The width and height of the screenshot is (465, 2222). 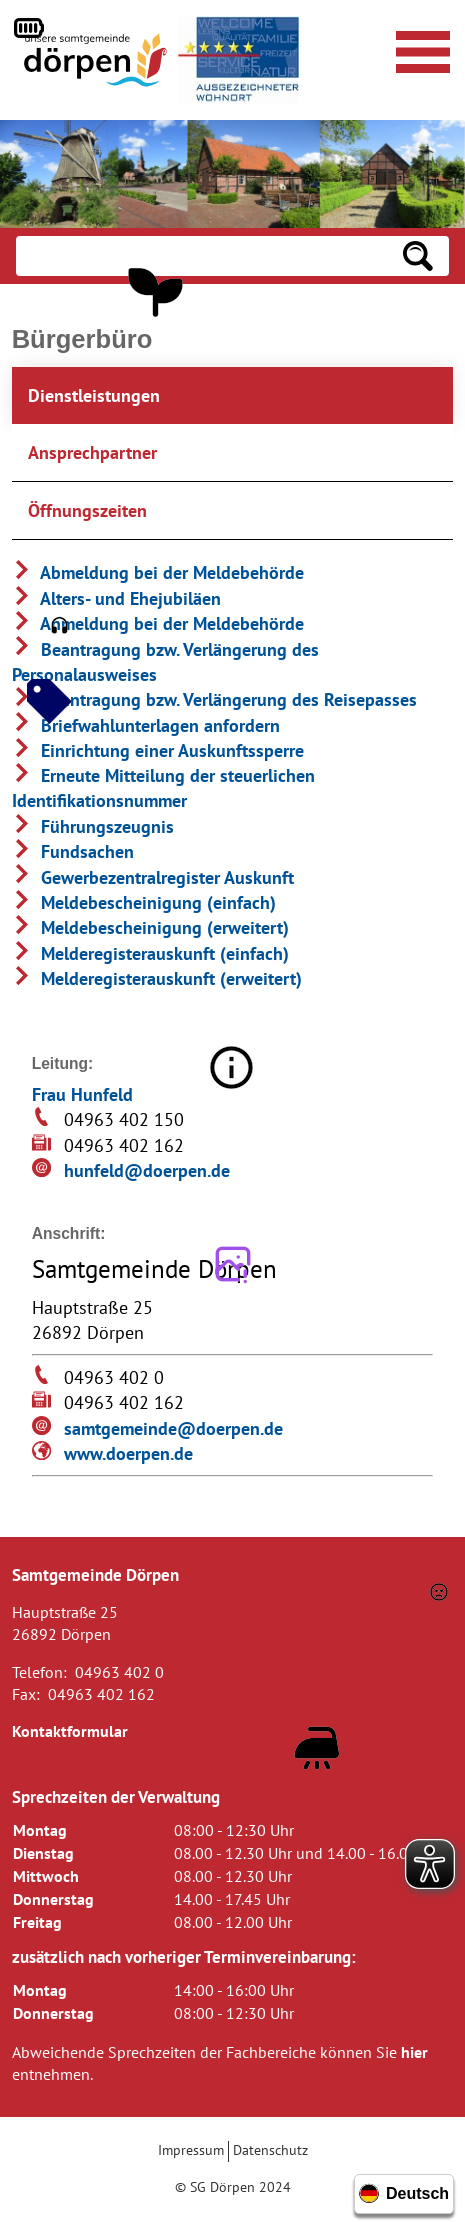 I want to click on image upload error or warning, so click(x=233, y=1264).